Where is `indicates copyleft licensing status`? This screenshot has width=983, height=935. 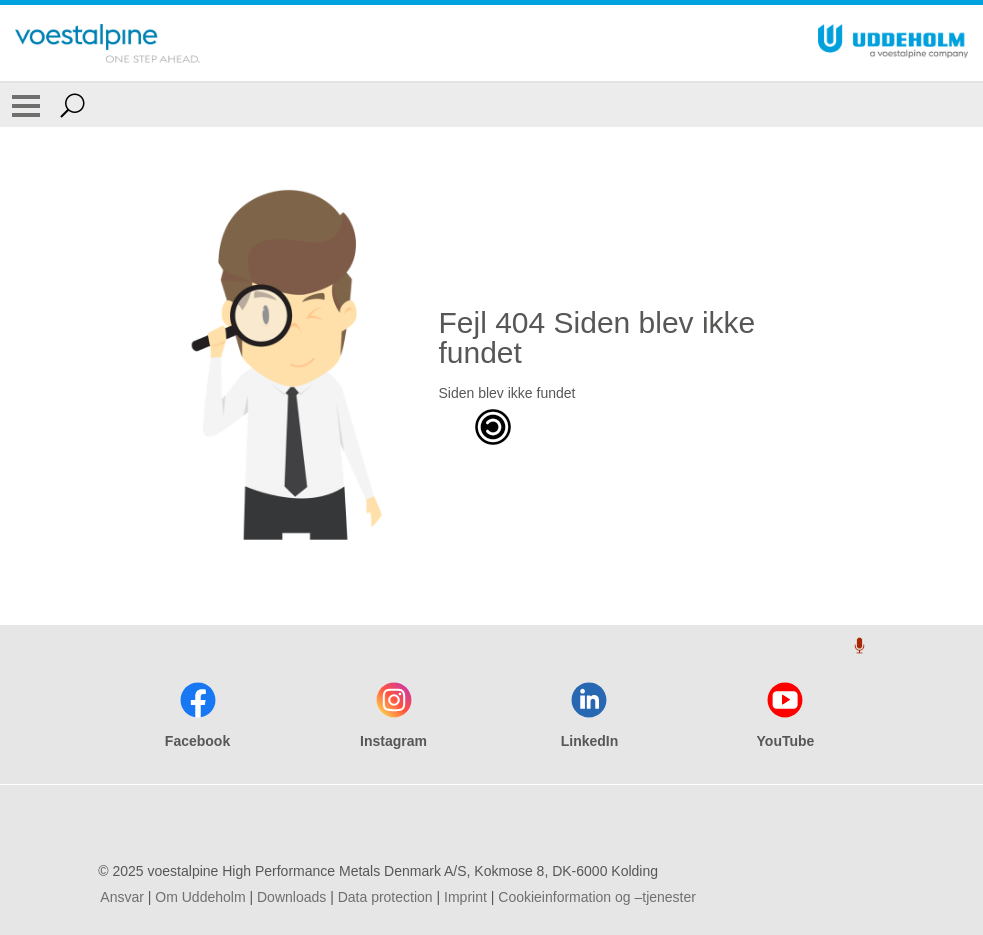
indicates copyleft licensing status is located at coordinates (493, 427).